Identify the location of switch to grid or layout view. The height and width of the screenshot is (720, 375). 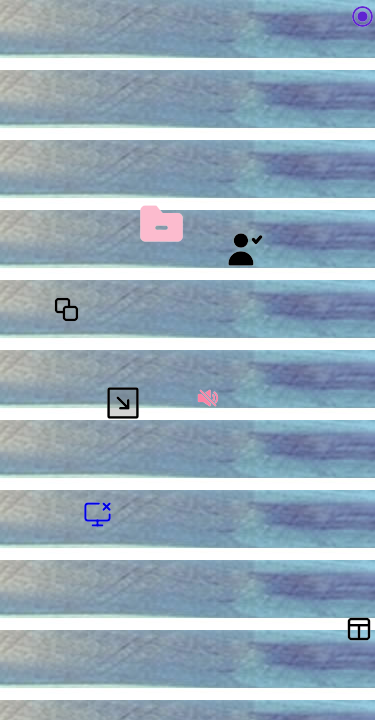
(359, 629).